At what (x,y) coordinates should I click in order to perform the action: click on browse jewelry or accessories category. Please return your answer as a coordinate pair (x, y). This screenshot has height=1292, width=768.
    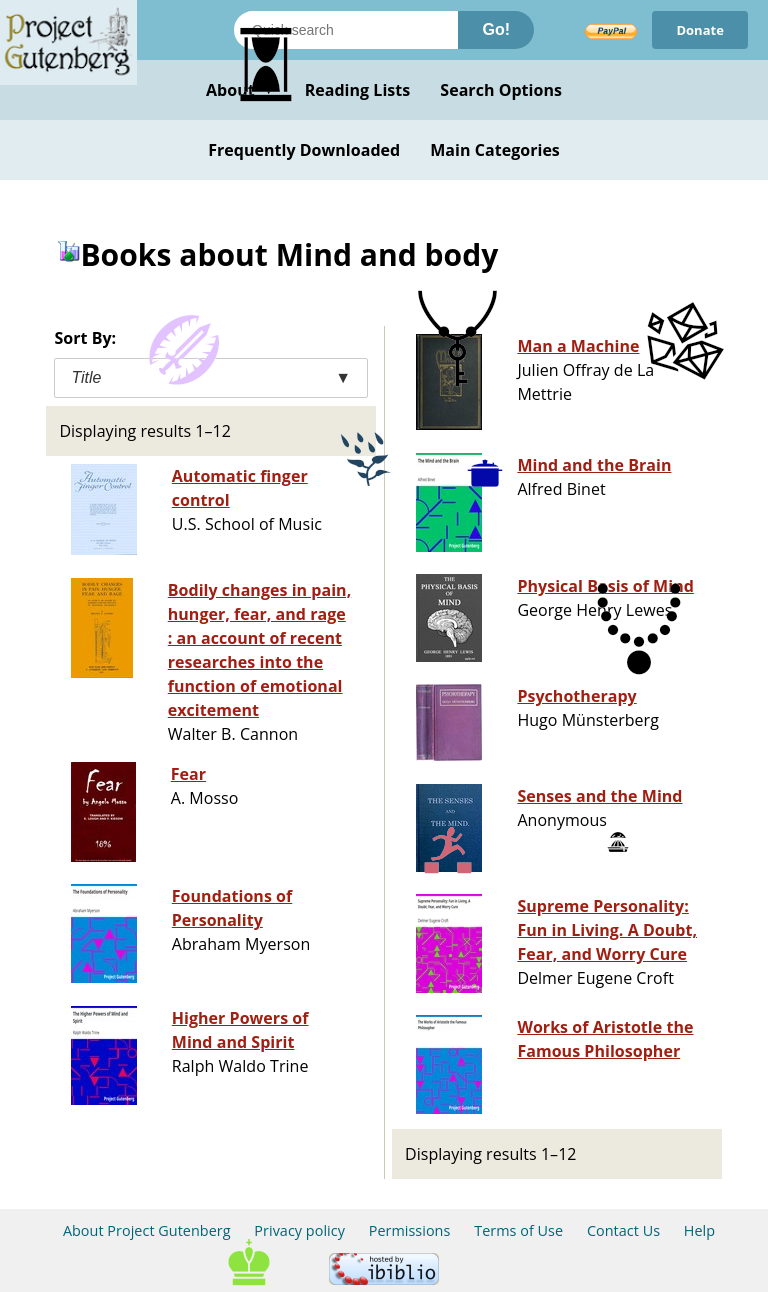
    Looking at the image, I should click on (639, 629).